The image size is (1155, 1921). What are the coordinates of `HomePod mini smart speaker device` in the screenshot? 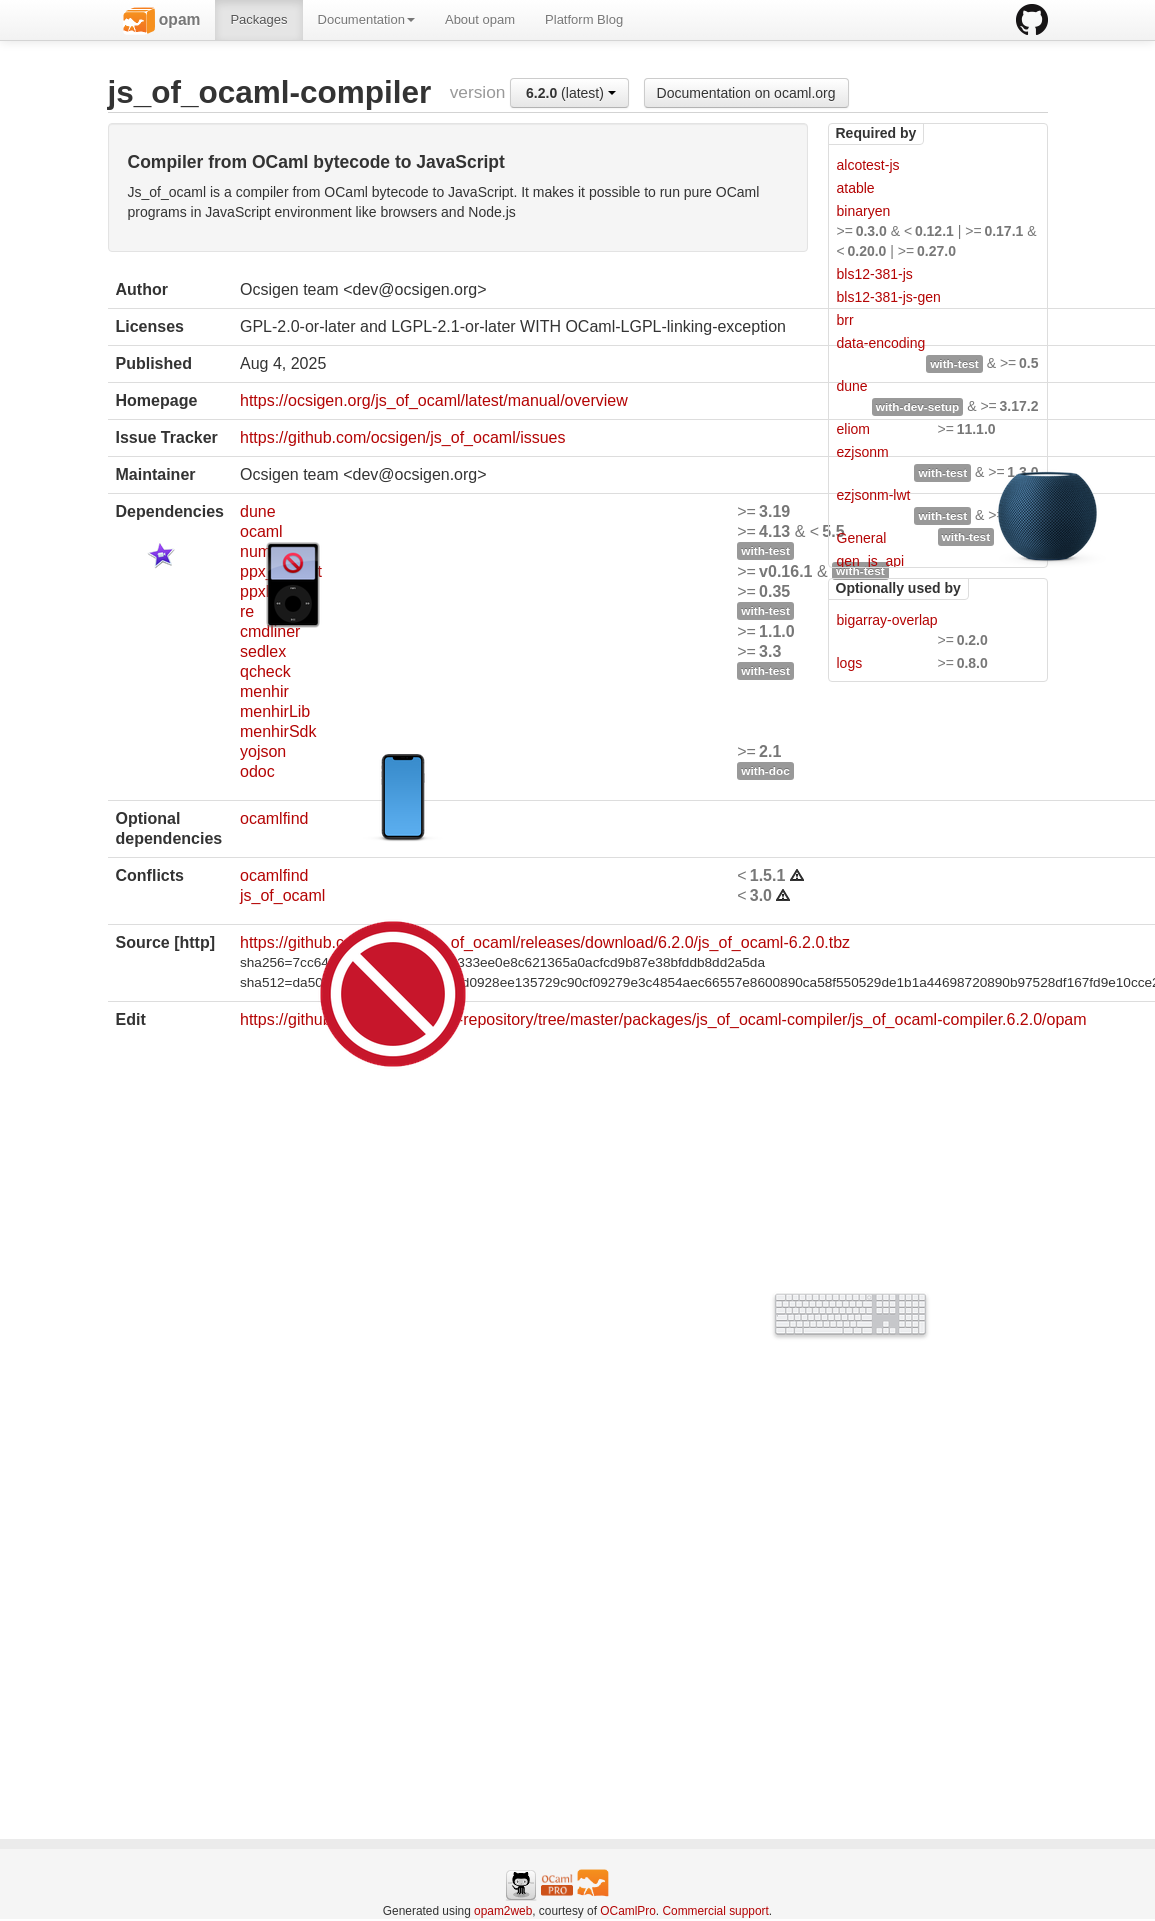 It's located at (1047, 525).